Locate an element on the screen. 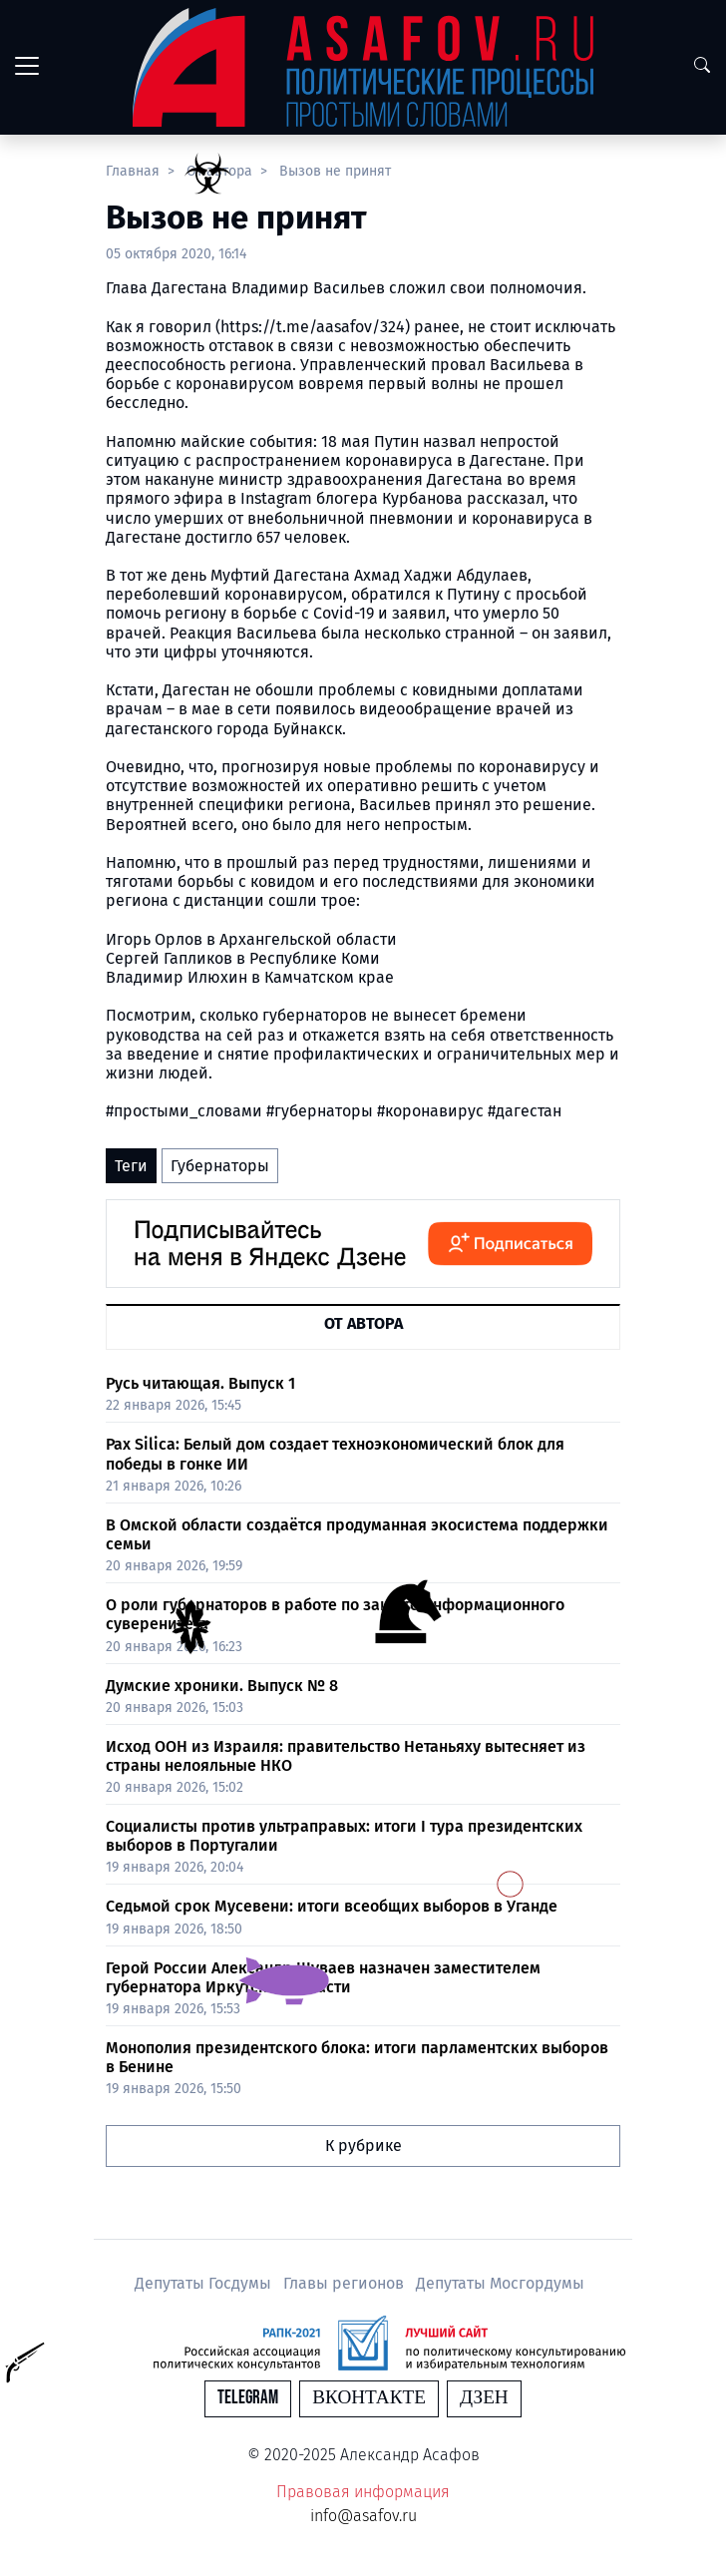  unselected radio button or toggle option is located at coordinates (510, 1884).